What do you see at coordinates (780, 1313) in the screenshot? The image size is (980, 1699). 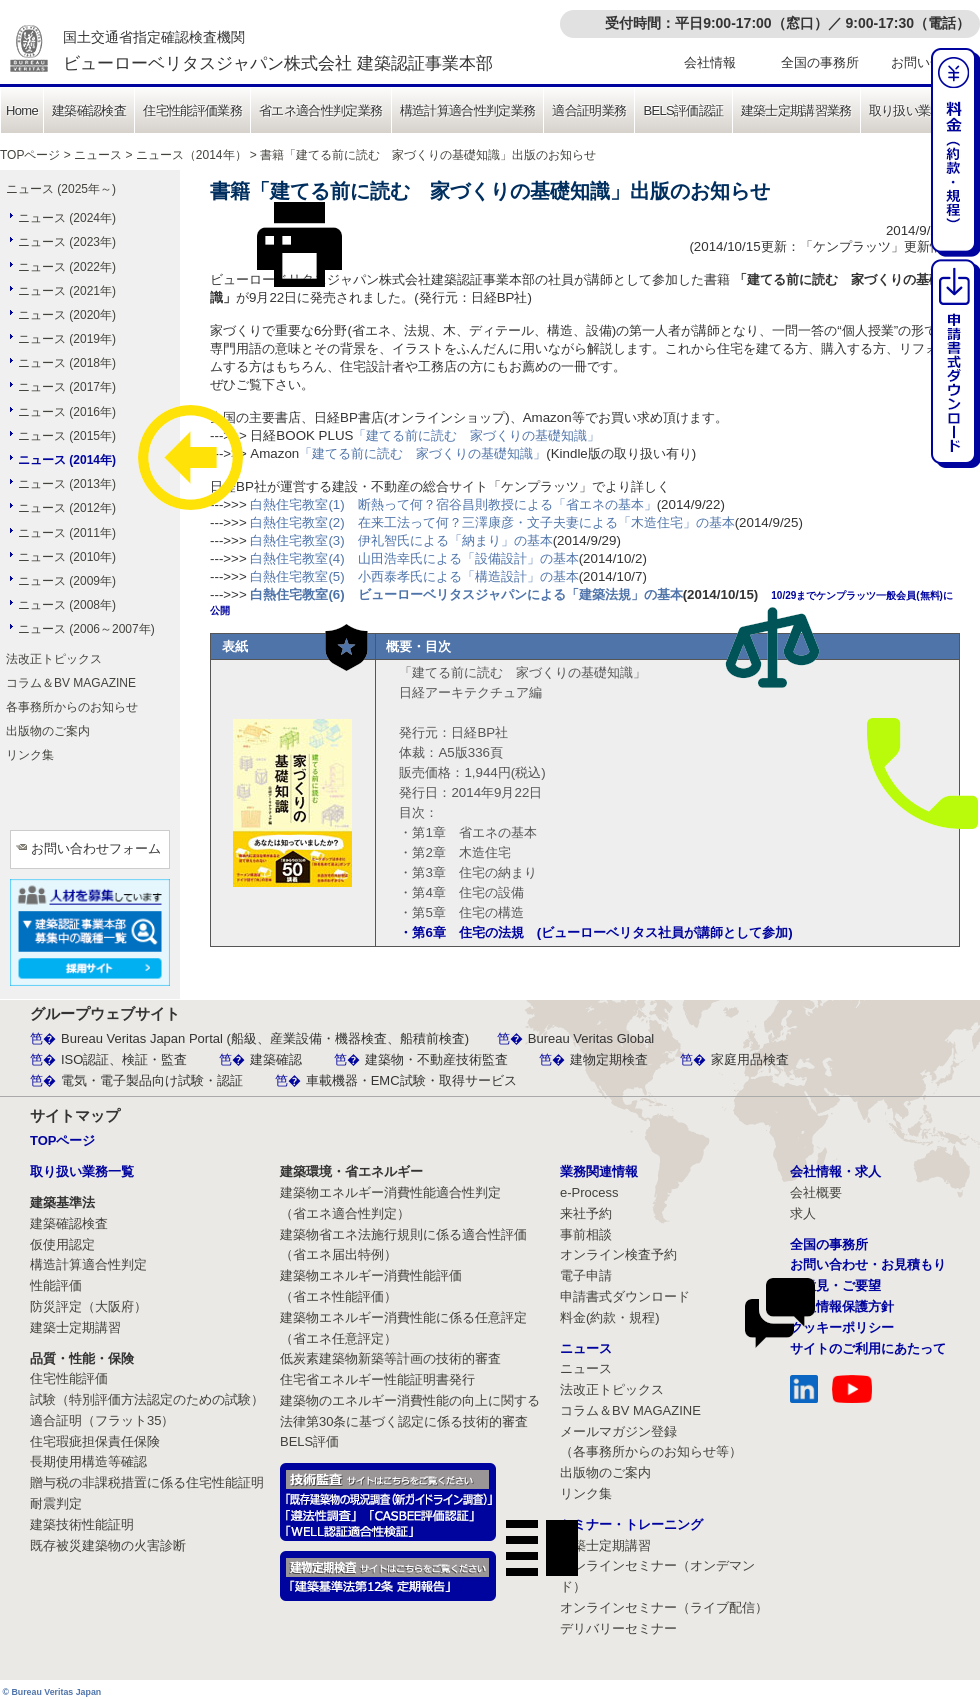 I see `open conversations or messages` at bounding box center [780, 1313].